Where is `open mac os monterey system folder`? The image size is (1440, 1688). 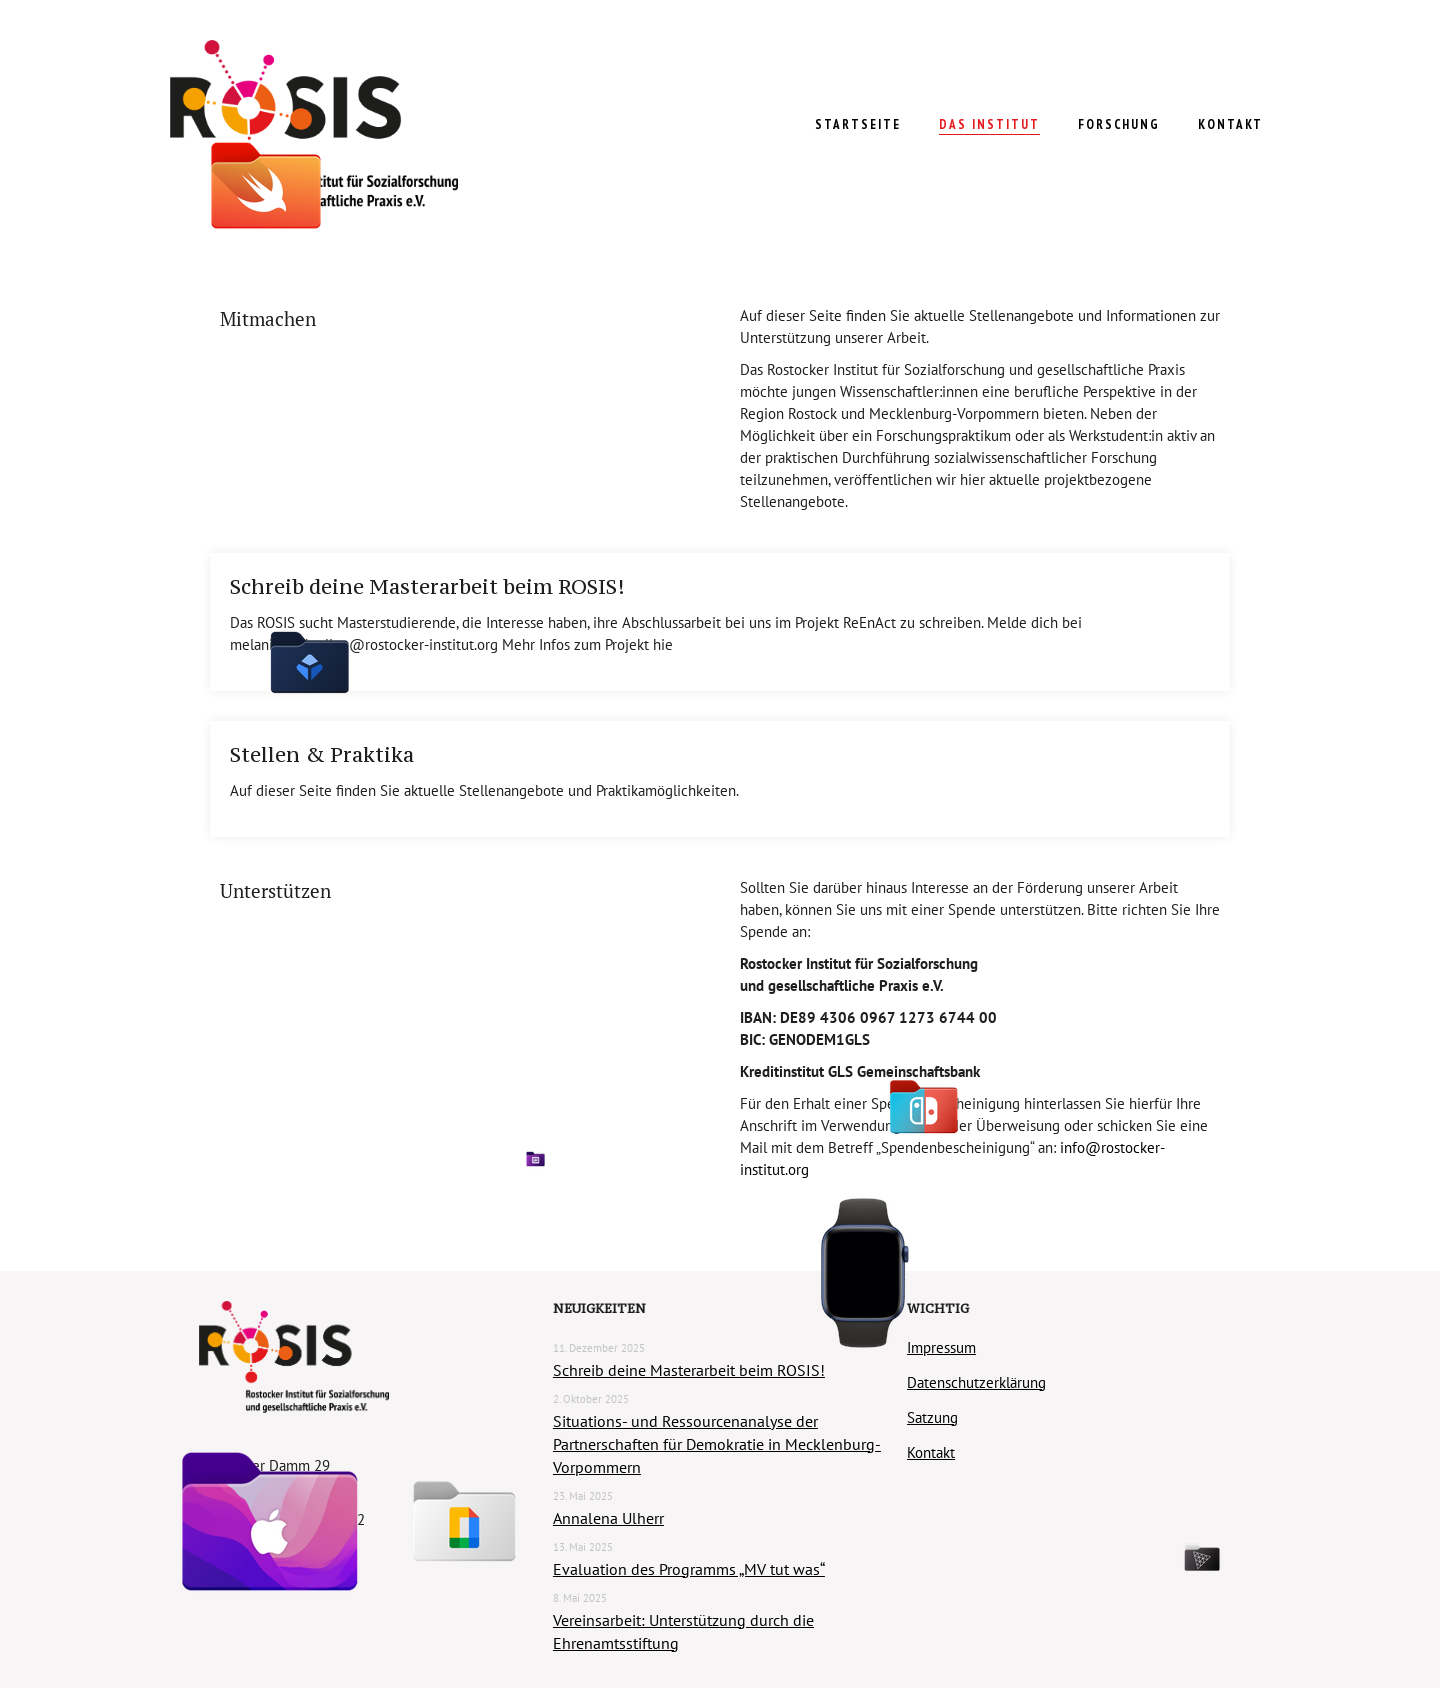
open mac os monterey system folder is located at coordinates (269, 1526).